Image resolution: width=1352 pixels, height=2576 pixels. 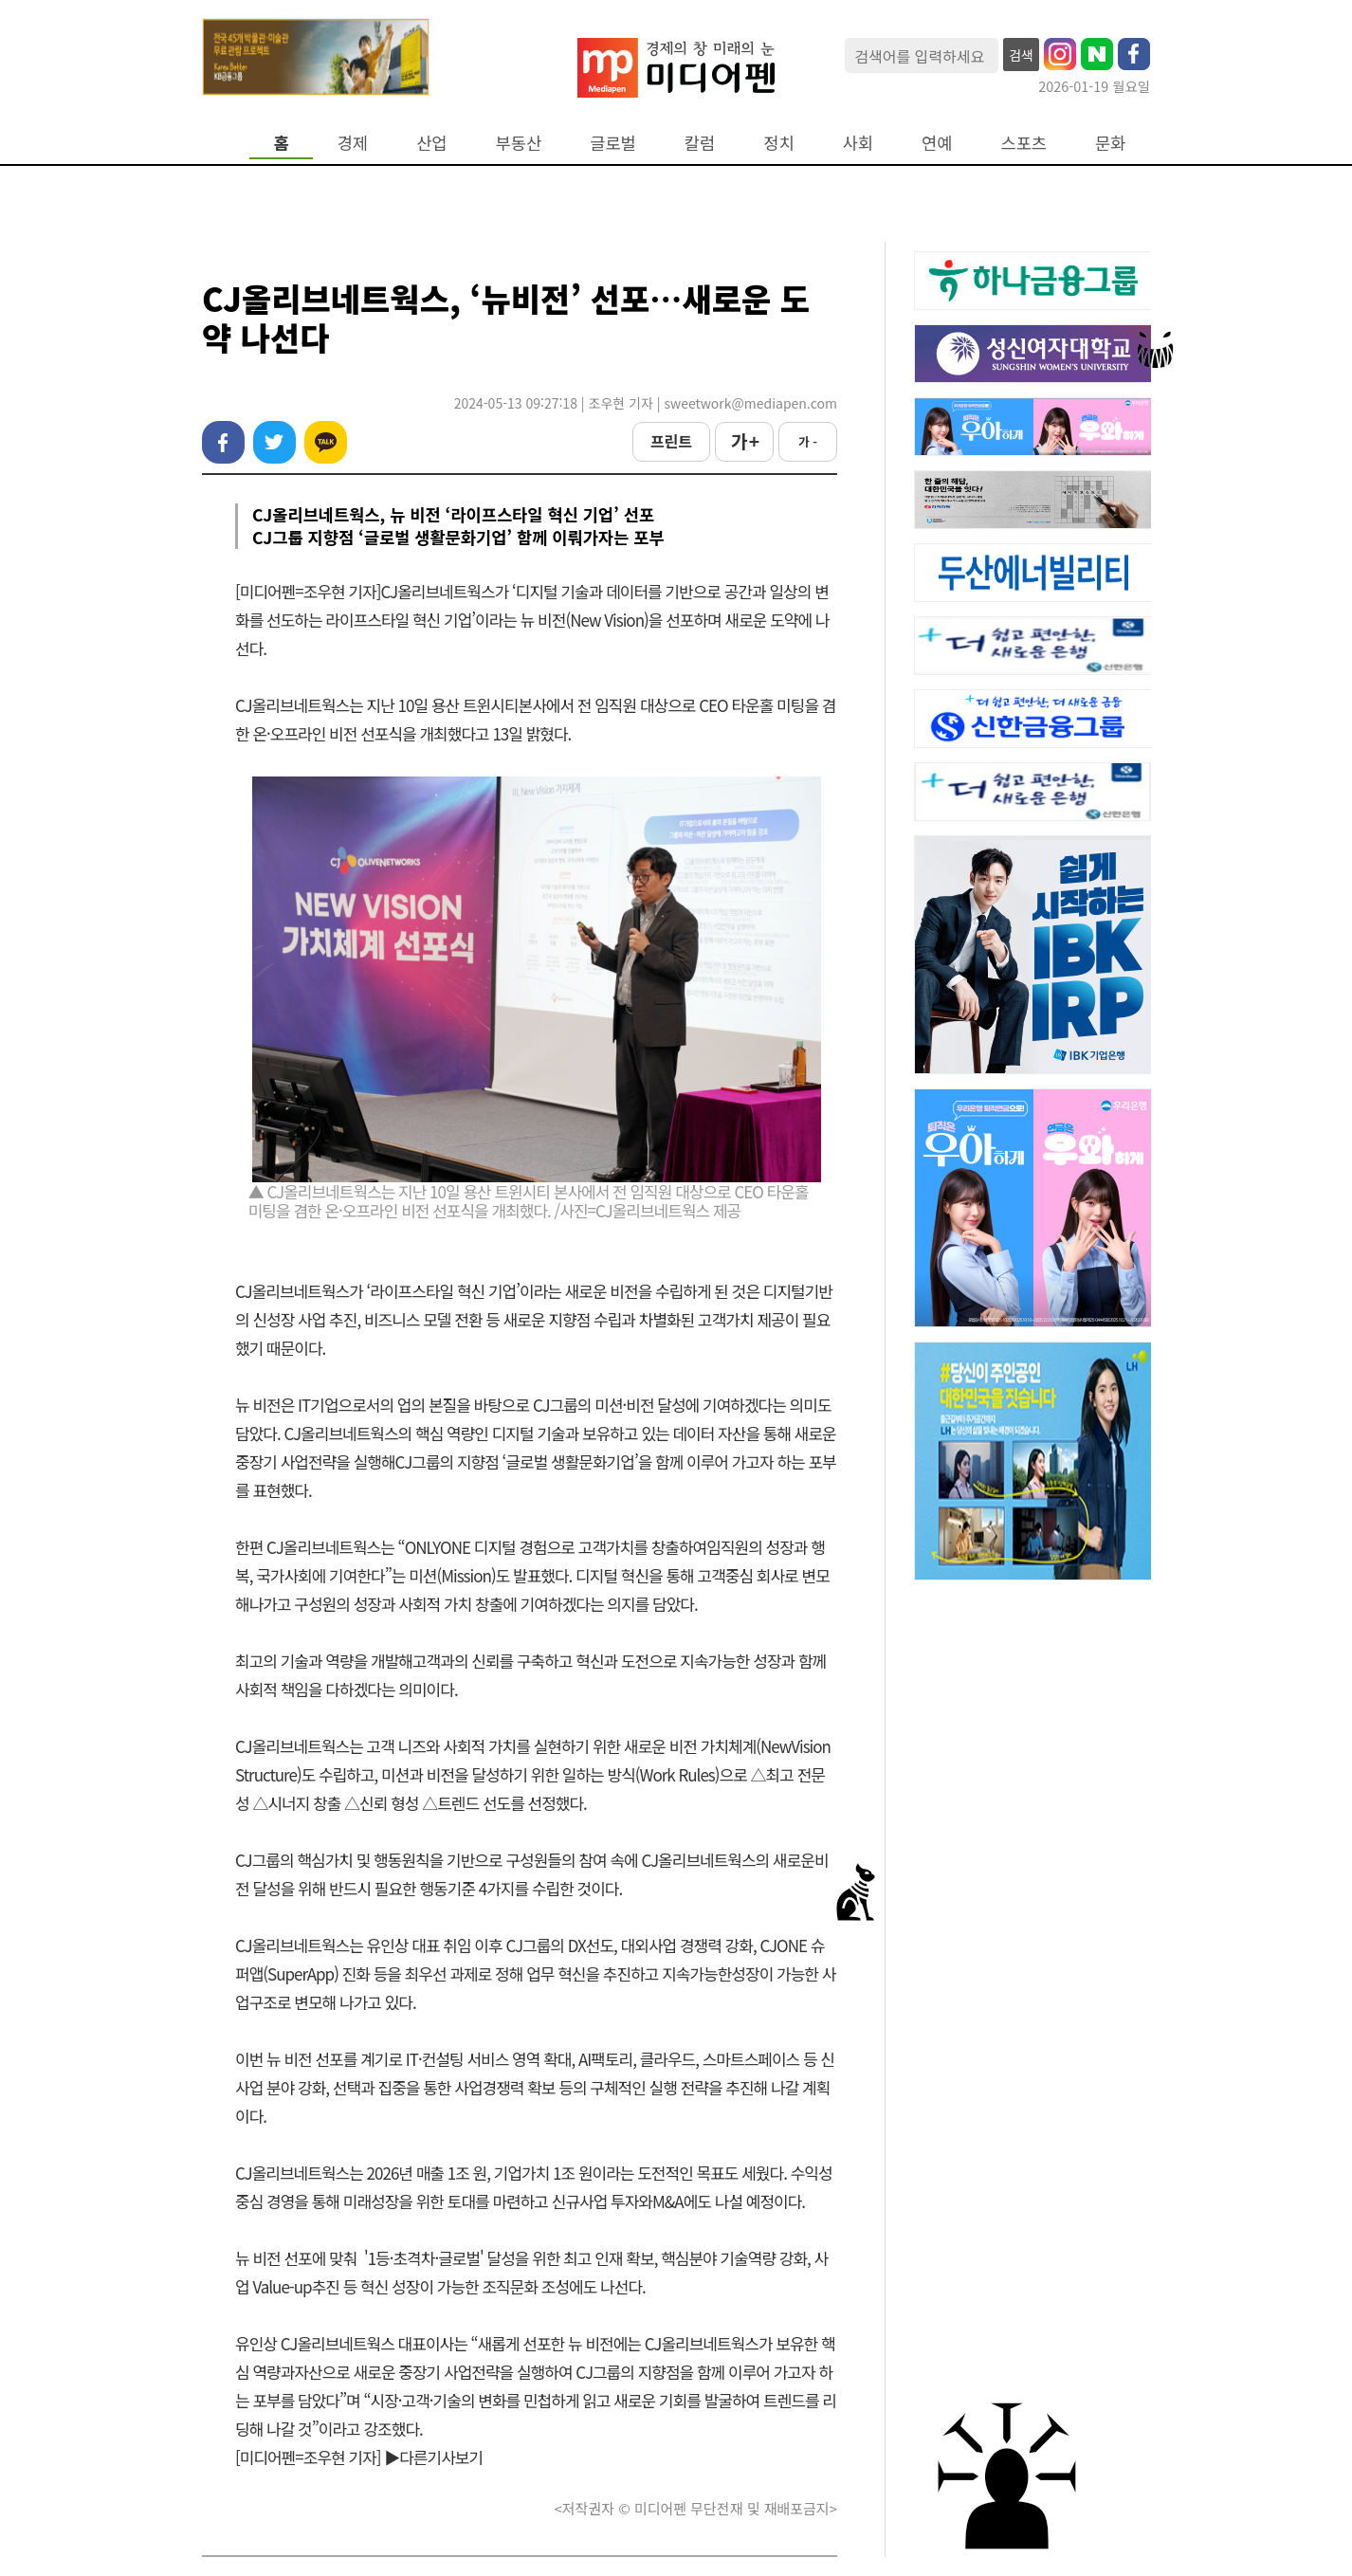 I want to click on access Egyptian mythology content or games, so click(x=855, y=1891).